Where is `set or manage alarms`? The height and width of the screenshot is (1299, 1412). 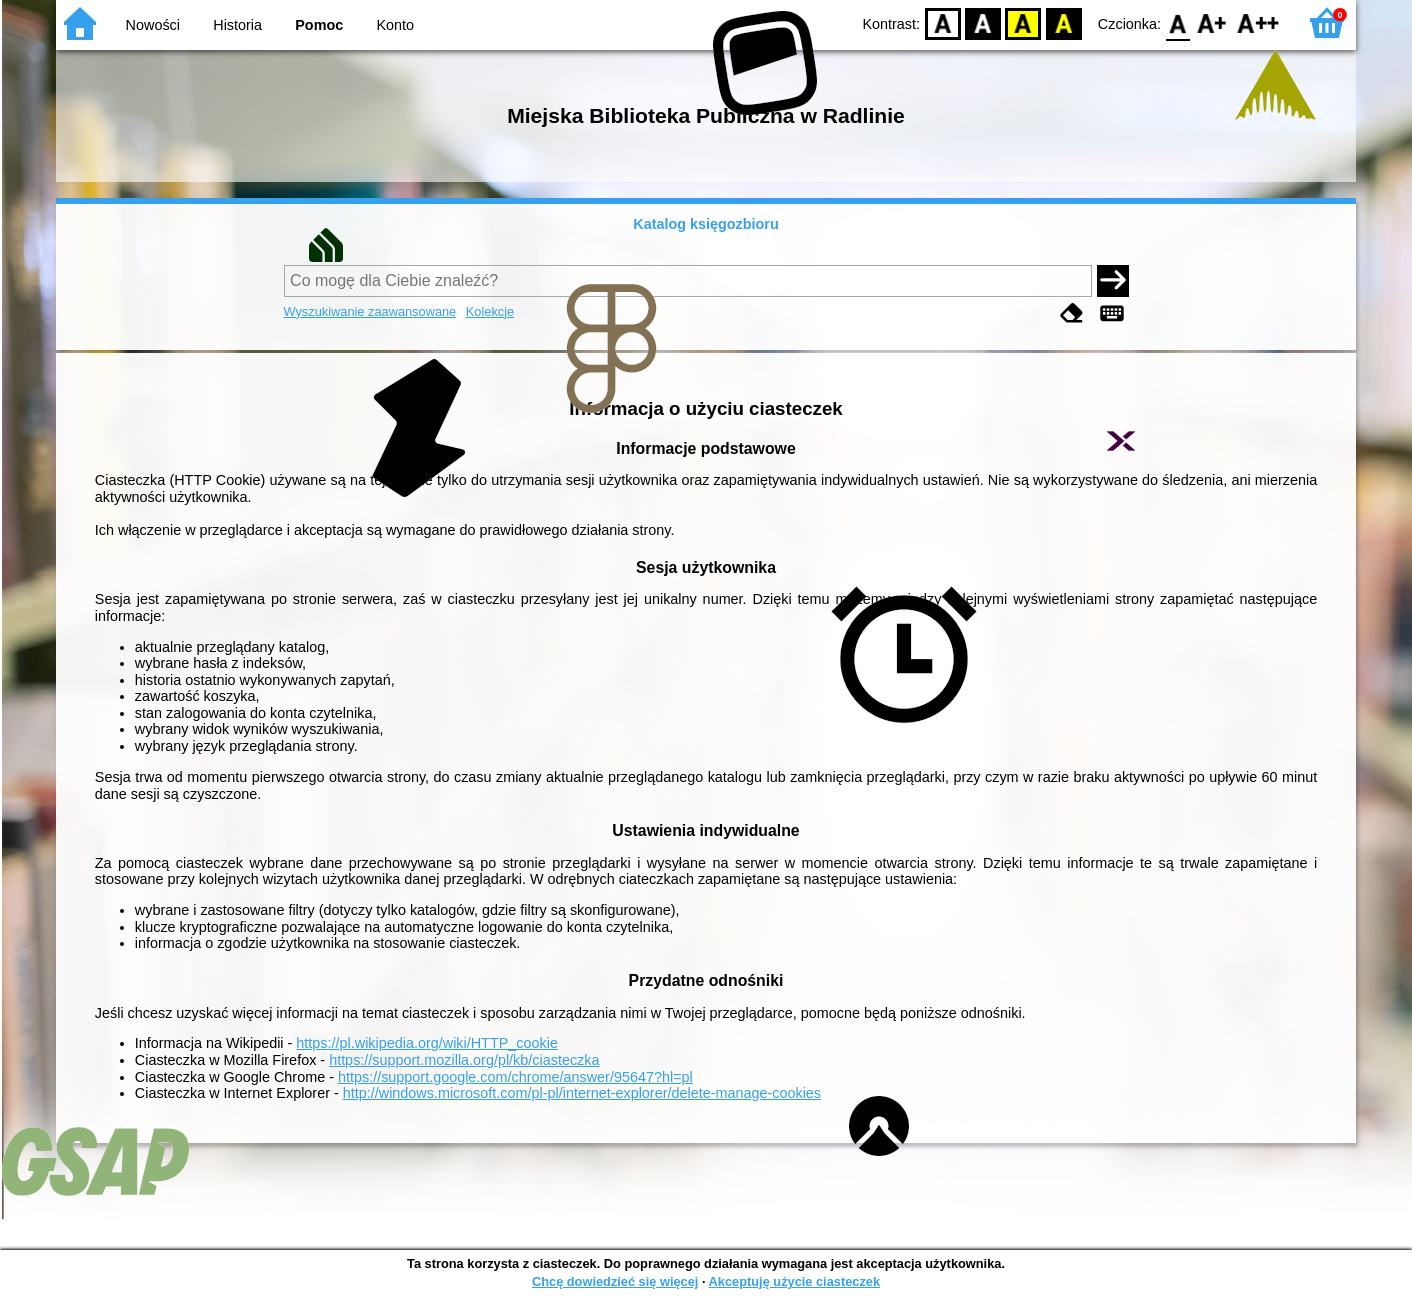
set or manage alarms is located at coordinates (904, 652).